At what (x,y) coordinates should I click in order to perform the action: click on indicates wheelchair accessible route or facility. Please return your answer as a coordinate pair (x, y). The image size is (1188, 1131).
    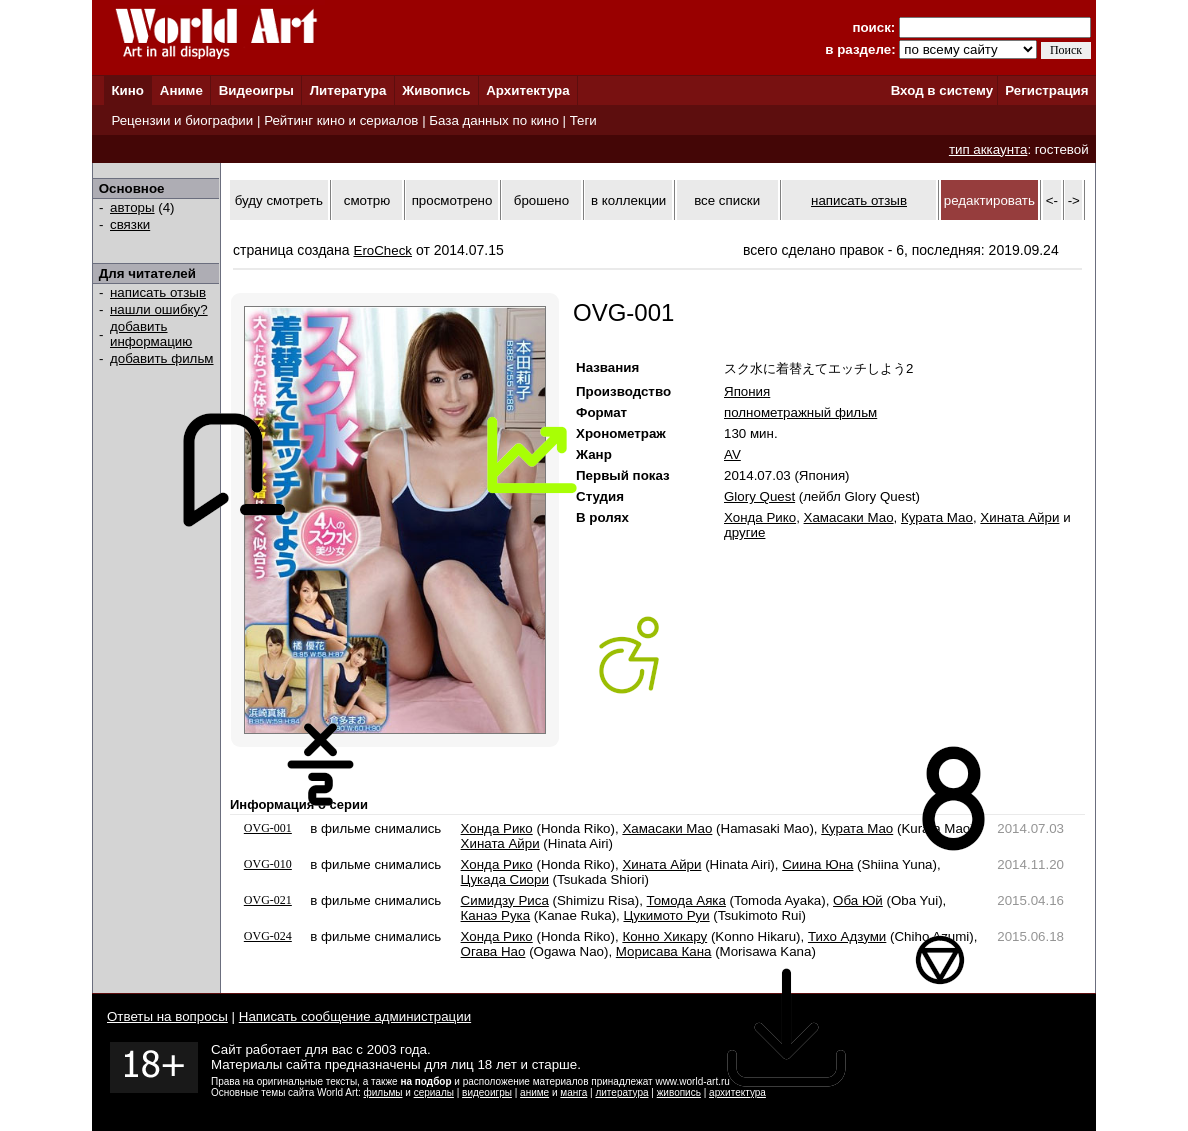
    Looking at the image, I should click on (630, 656).